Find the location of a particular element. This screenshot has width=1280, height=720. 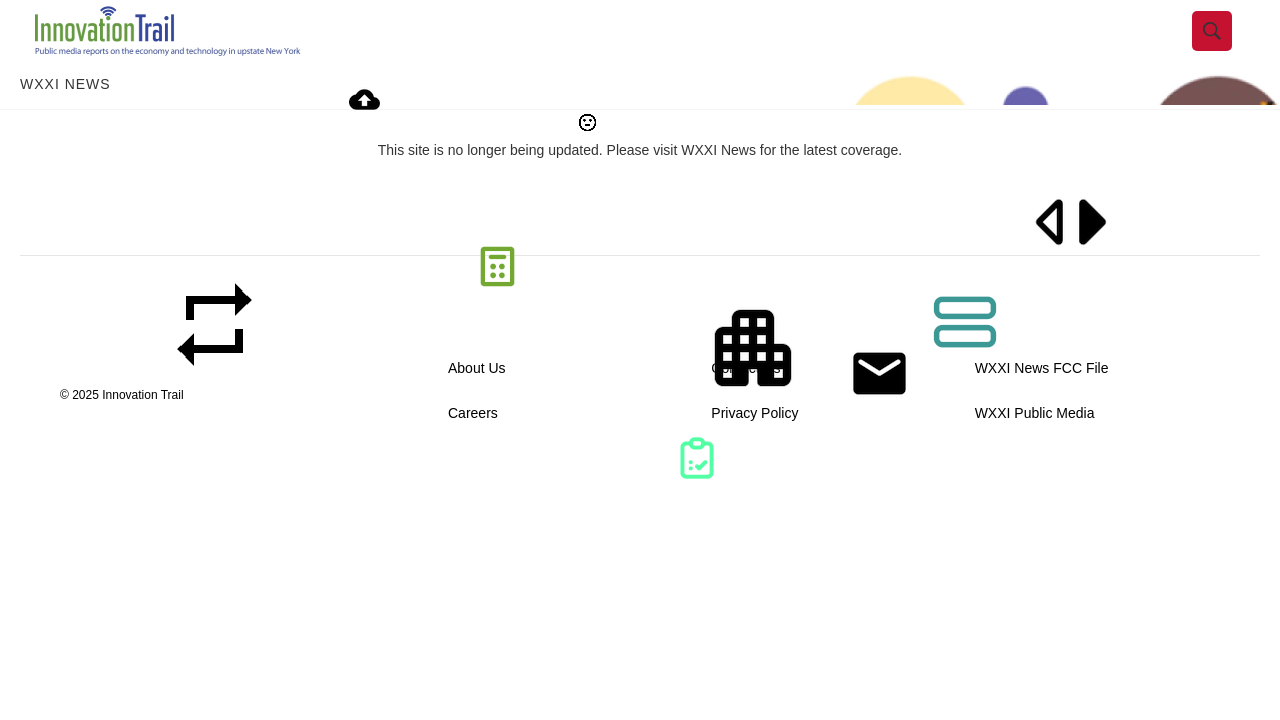

enable repeat mode for media playback is located at coordinates (214, 324).